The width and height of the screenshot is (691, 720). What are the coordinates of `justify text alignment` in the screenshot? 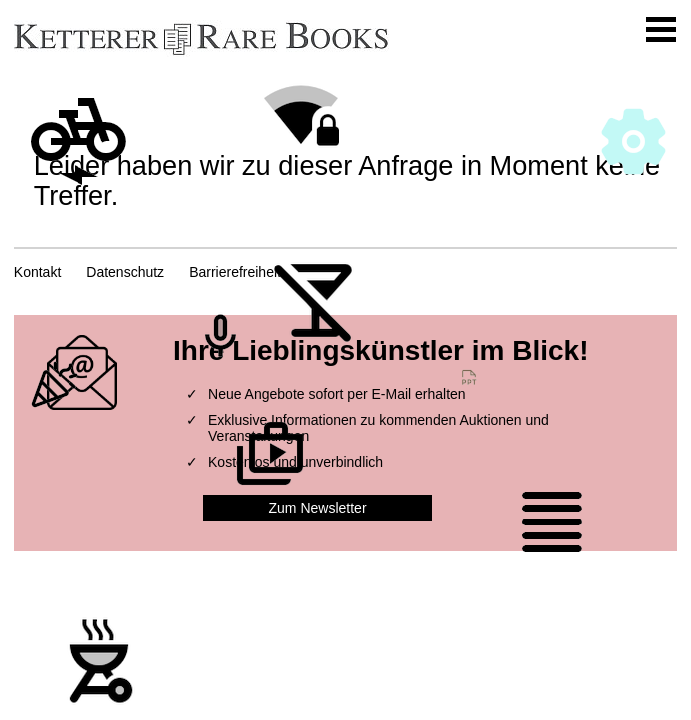 It's located at (552, 522).